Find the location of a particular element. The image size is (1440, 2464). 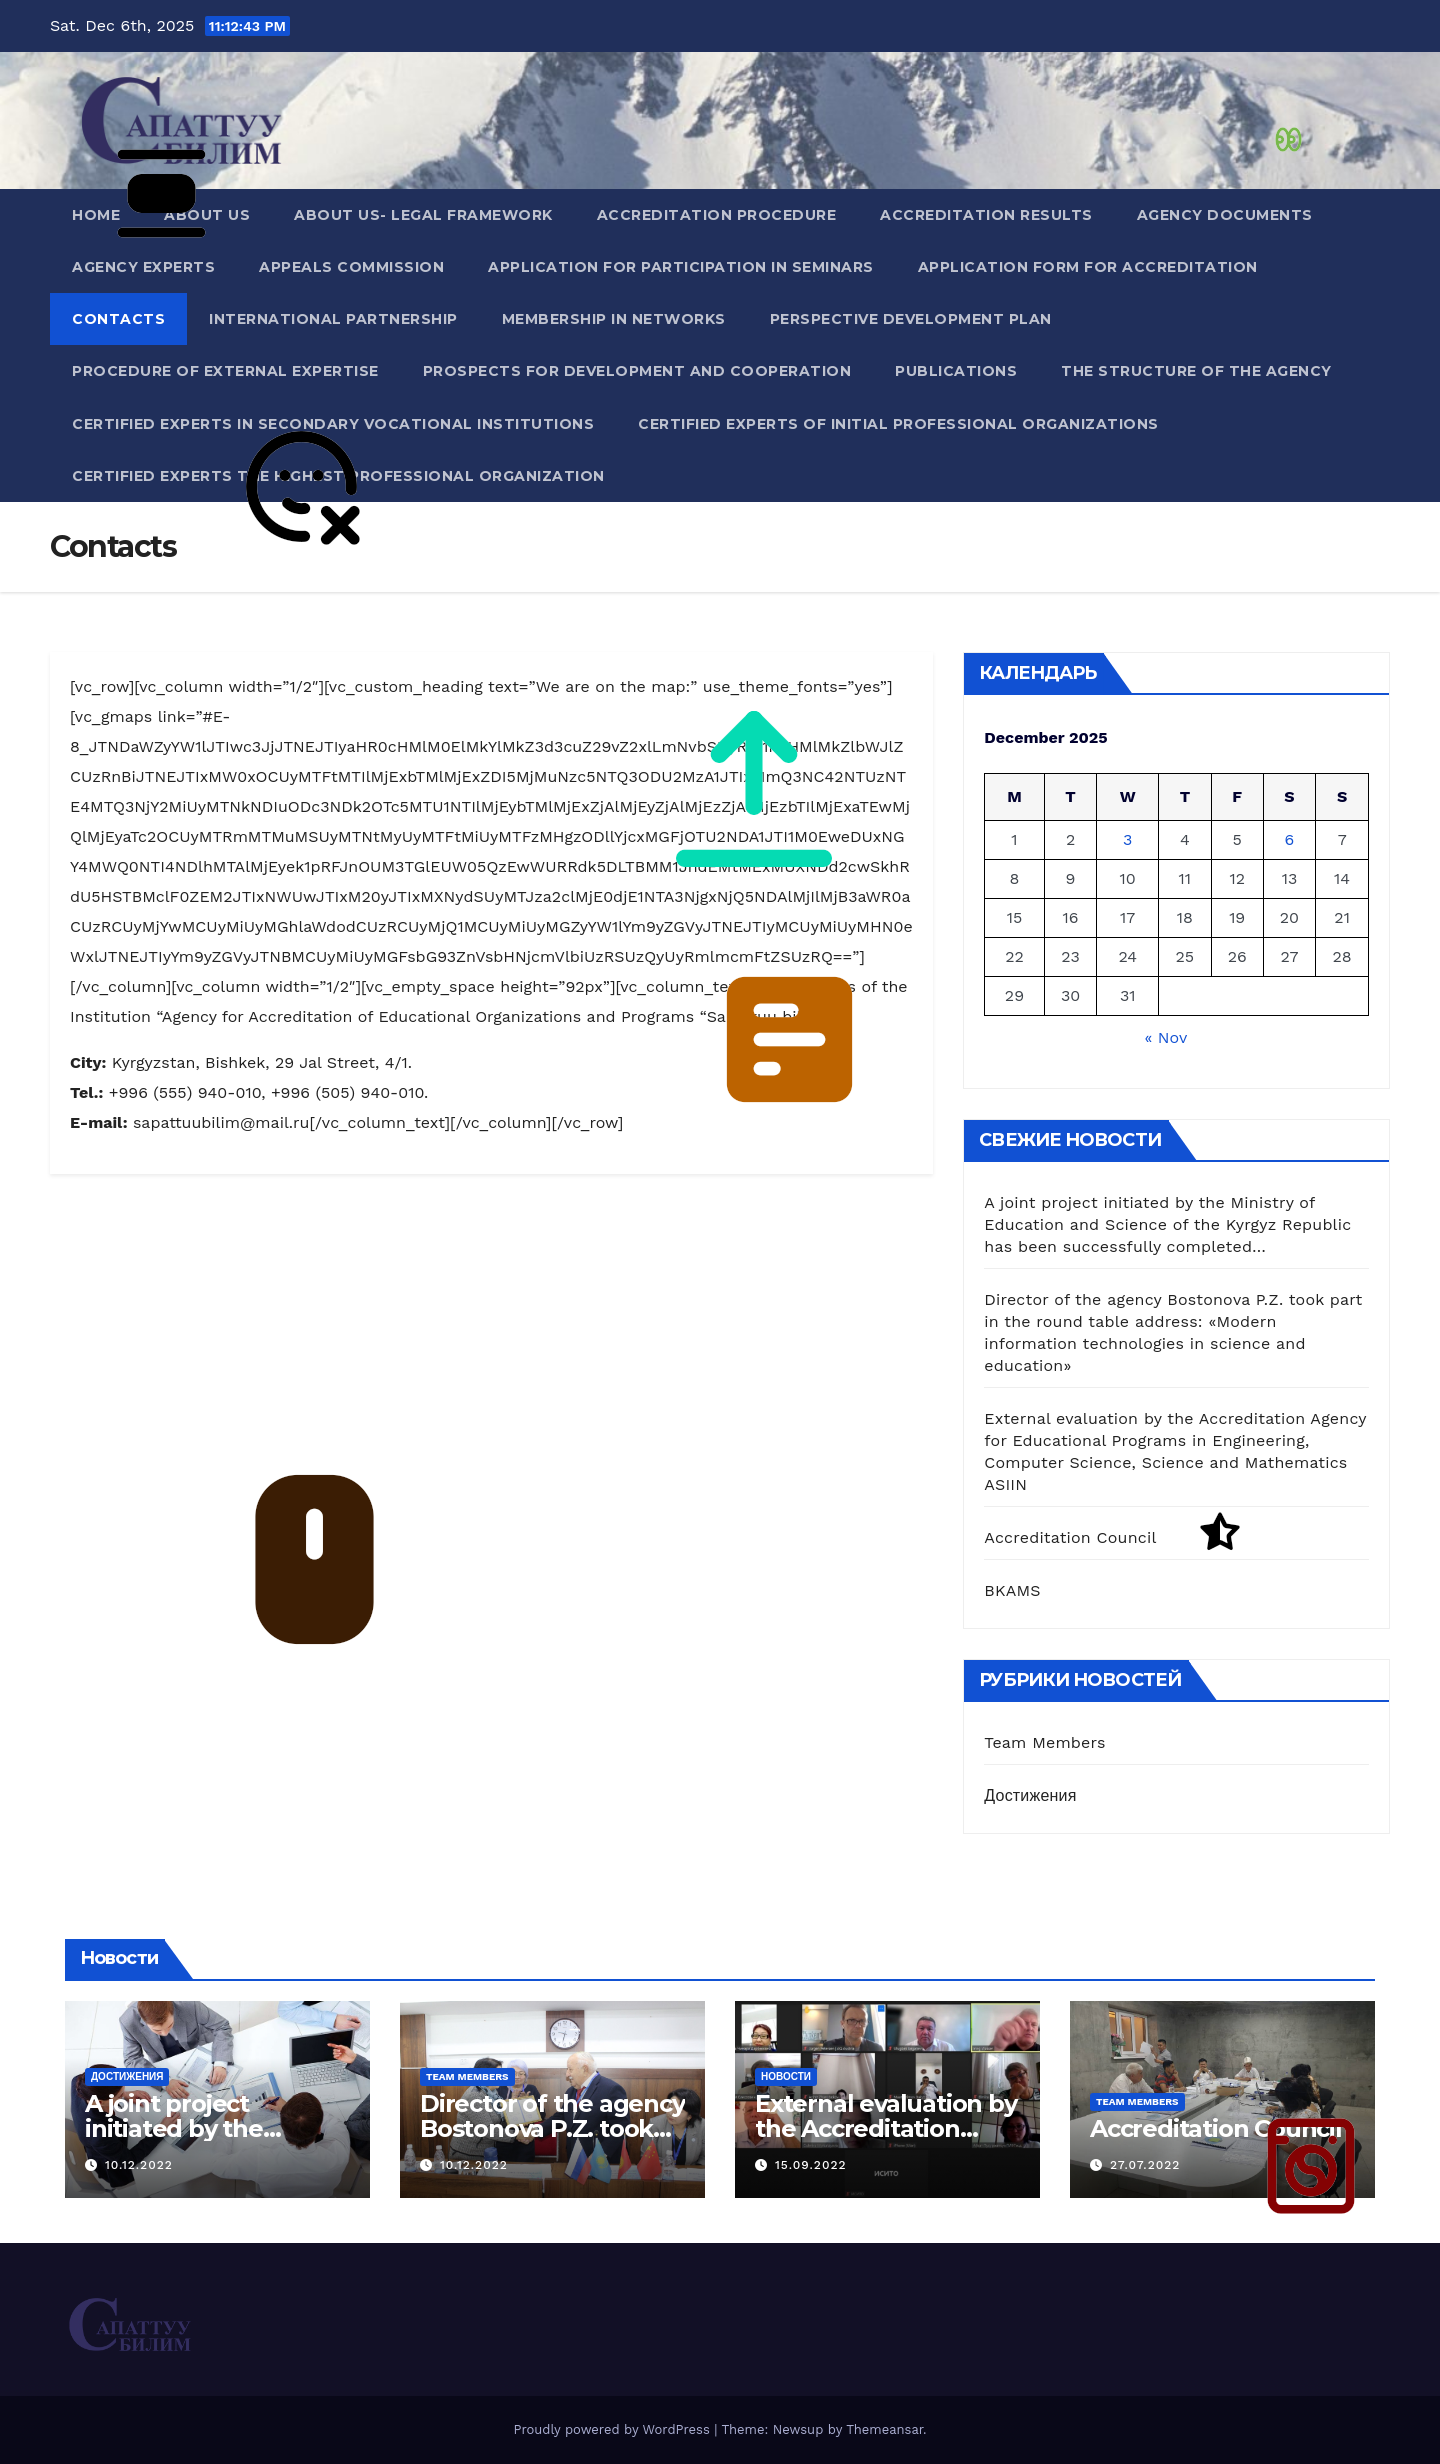

distribute layers horizontally with equal spacing is located at coordinates (161, 193).